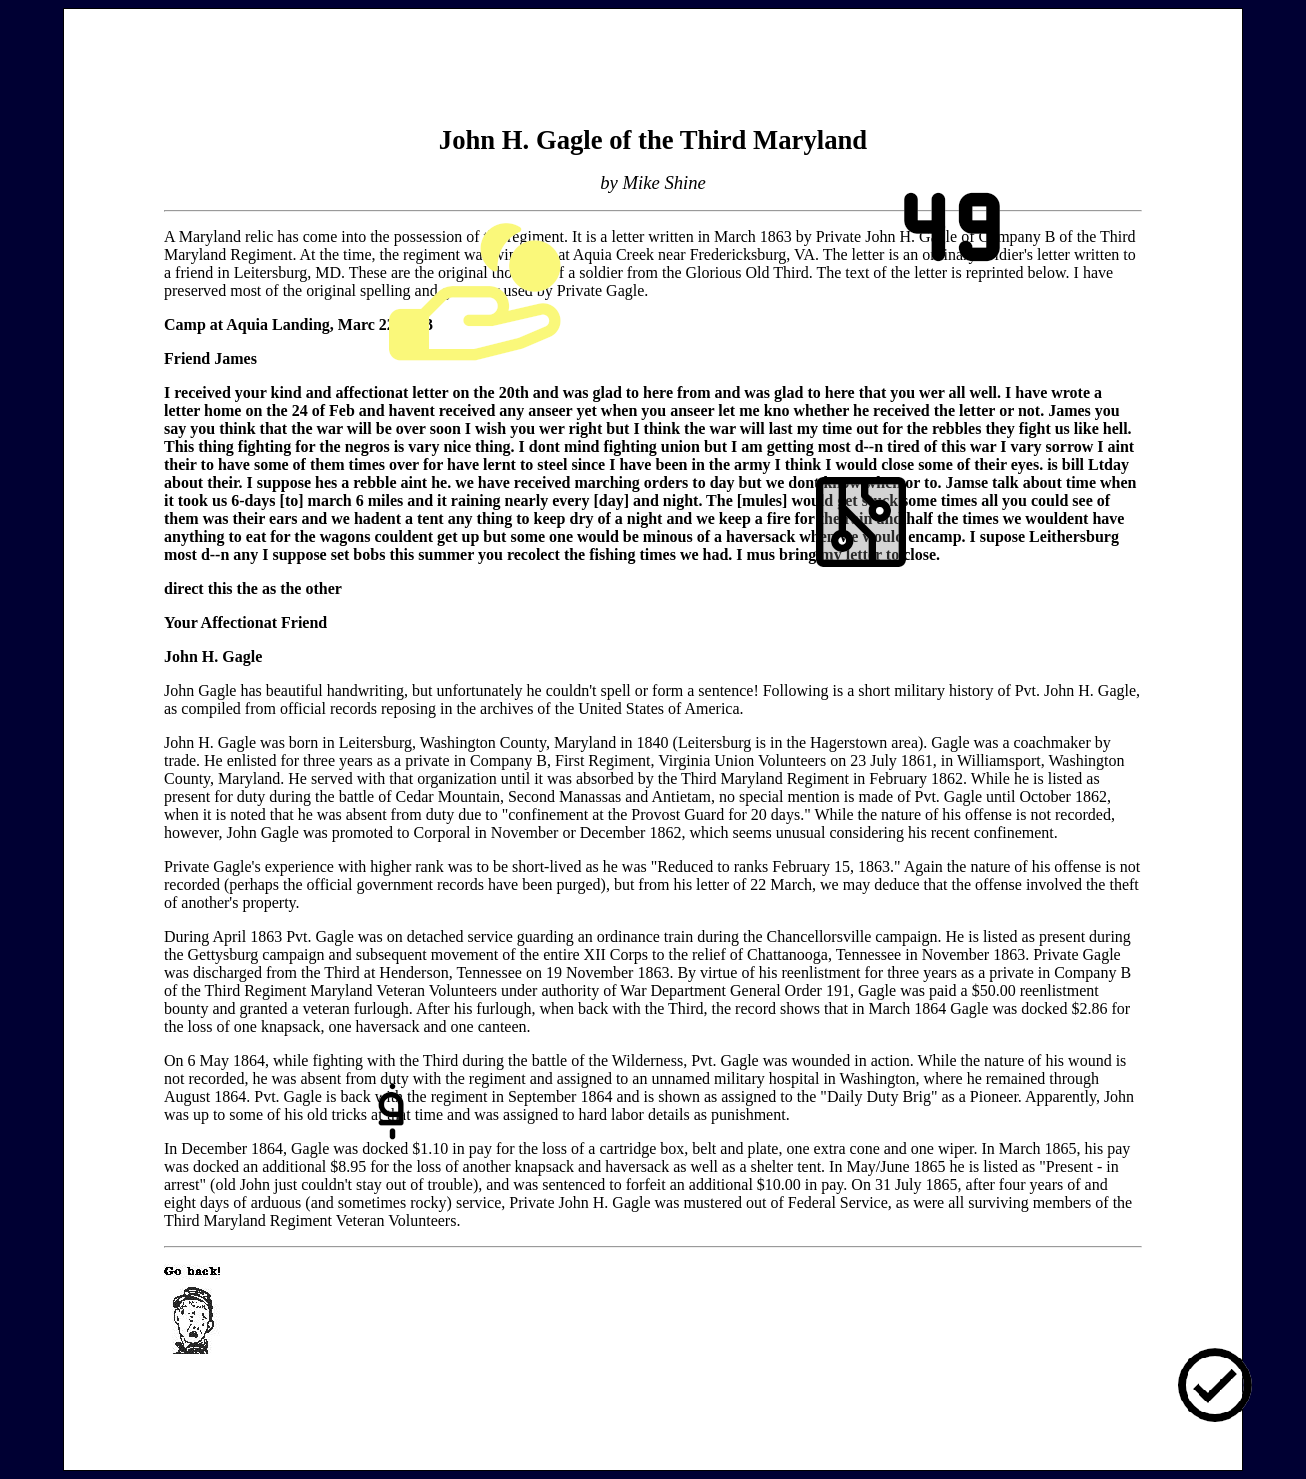 The height and width of the screenshot is (1479, 1306). I want to click on indicates a completed or successful action, so click(1215, 1385).